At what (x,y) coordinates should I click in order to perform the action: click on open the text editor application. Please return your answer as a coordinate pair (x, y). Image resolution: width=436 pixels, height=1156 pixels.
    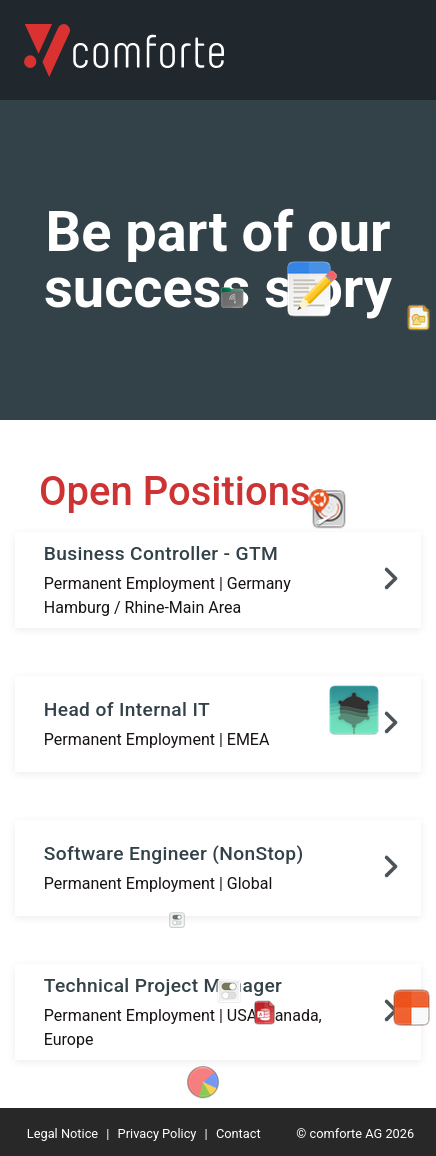
    Looking at the image, I should click on (309, 289).